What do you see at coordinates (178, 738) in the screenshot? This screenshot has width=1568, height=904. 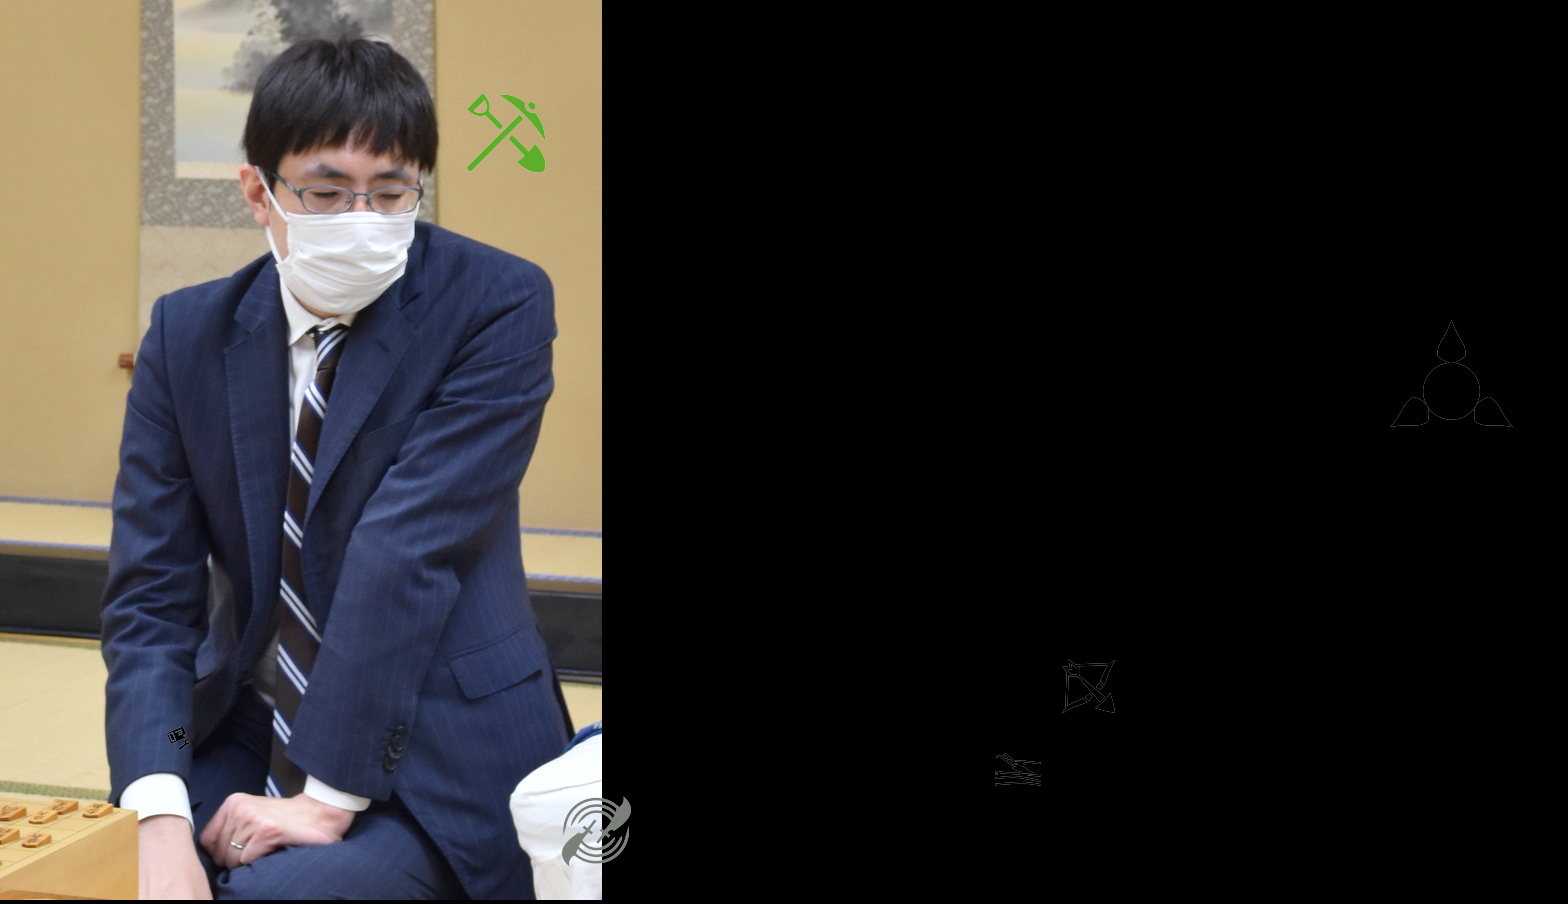 I see `access room or door with keycard` at bounding box center [178, 738].